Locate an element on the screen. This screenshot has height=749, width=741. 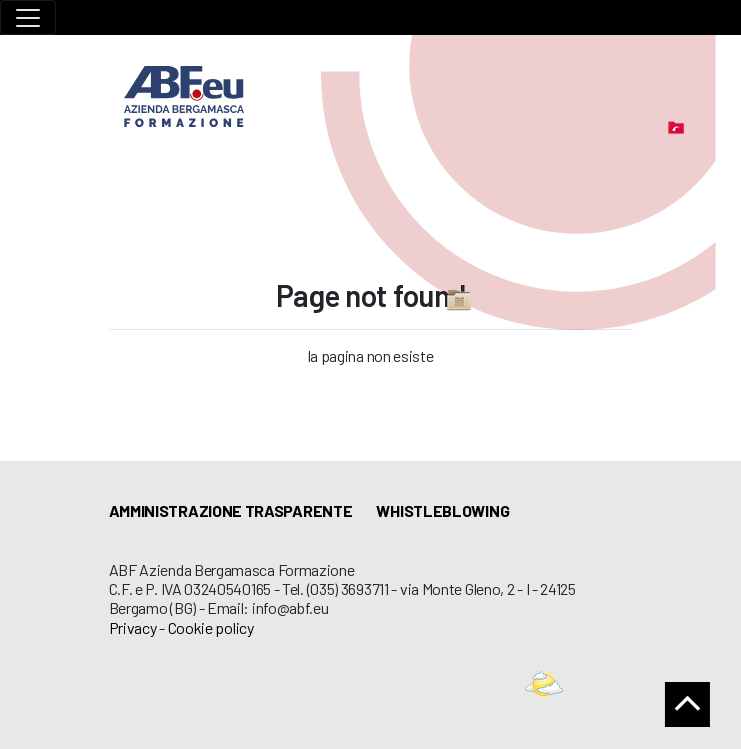
indicates partly cloudy weather conditions is located at coordinates (544, 685).